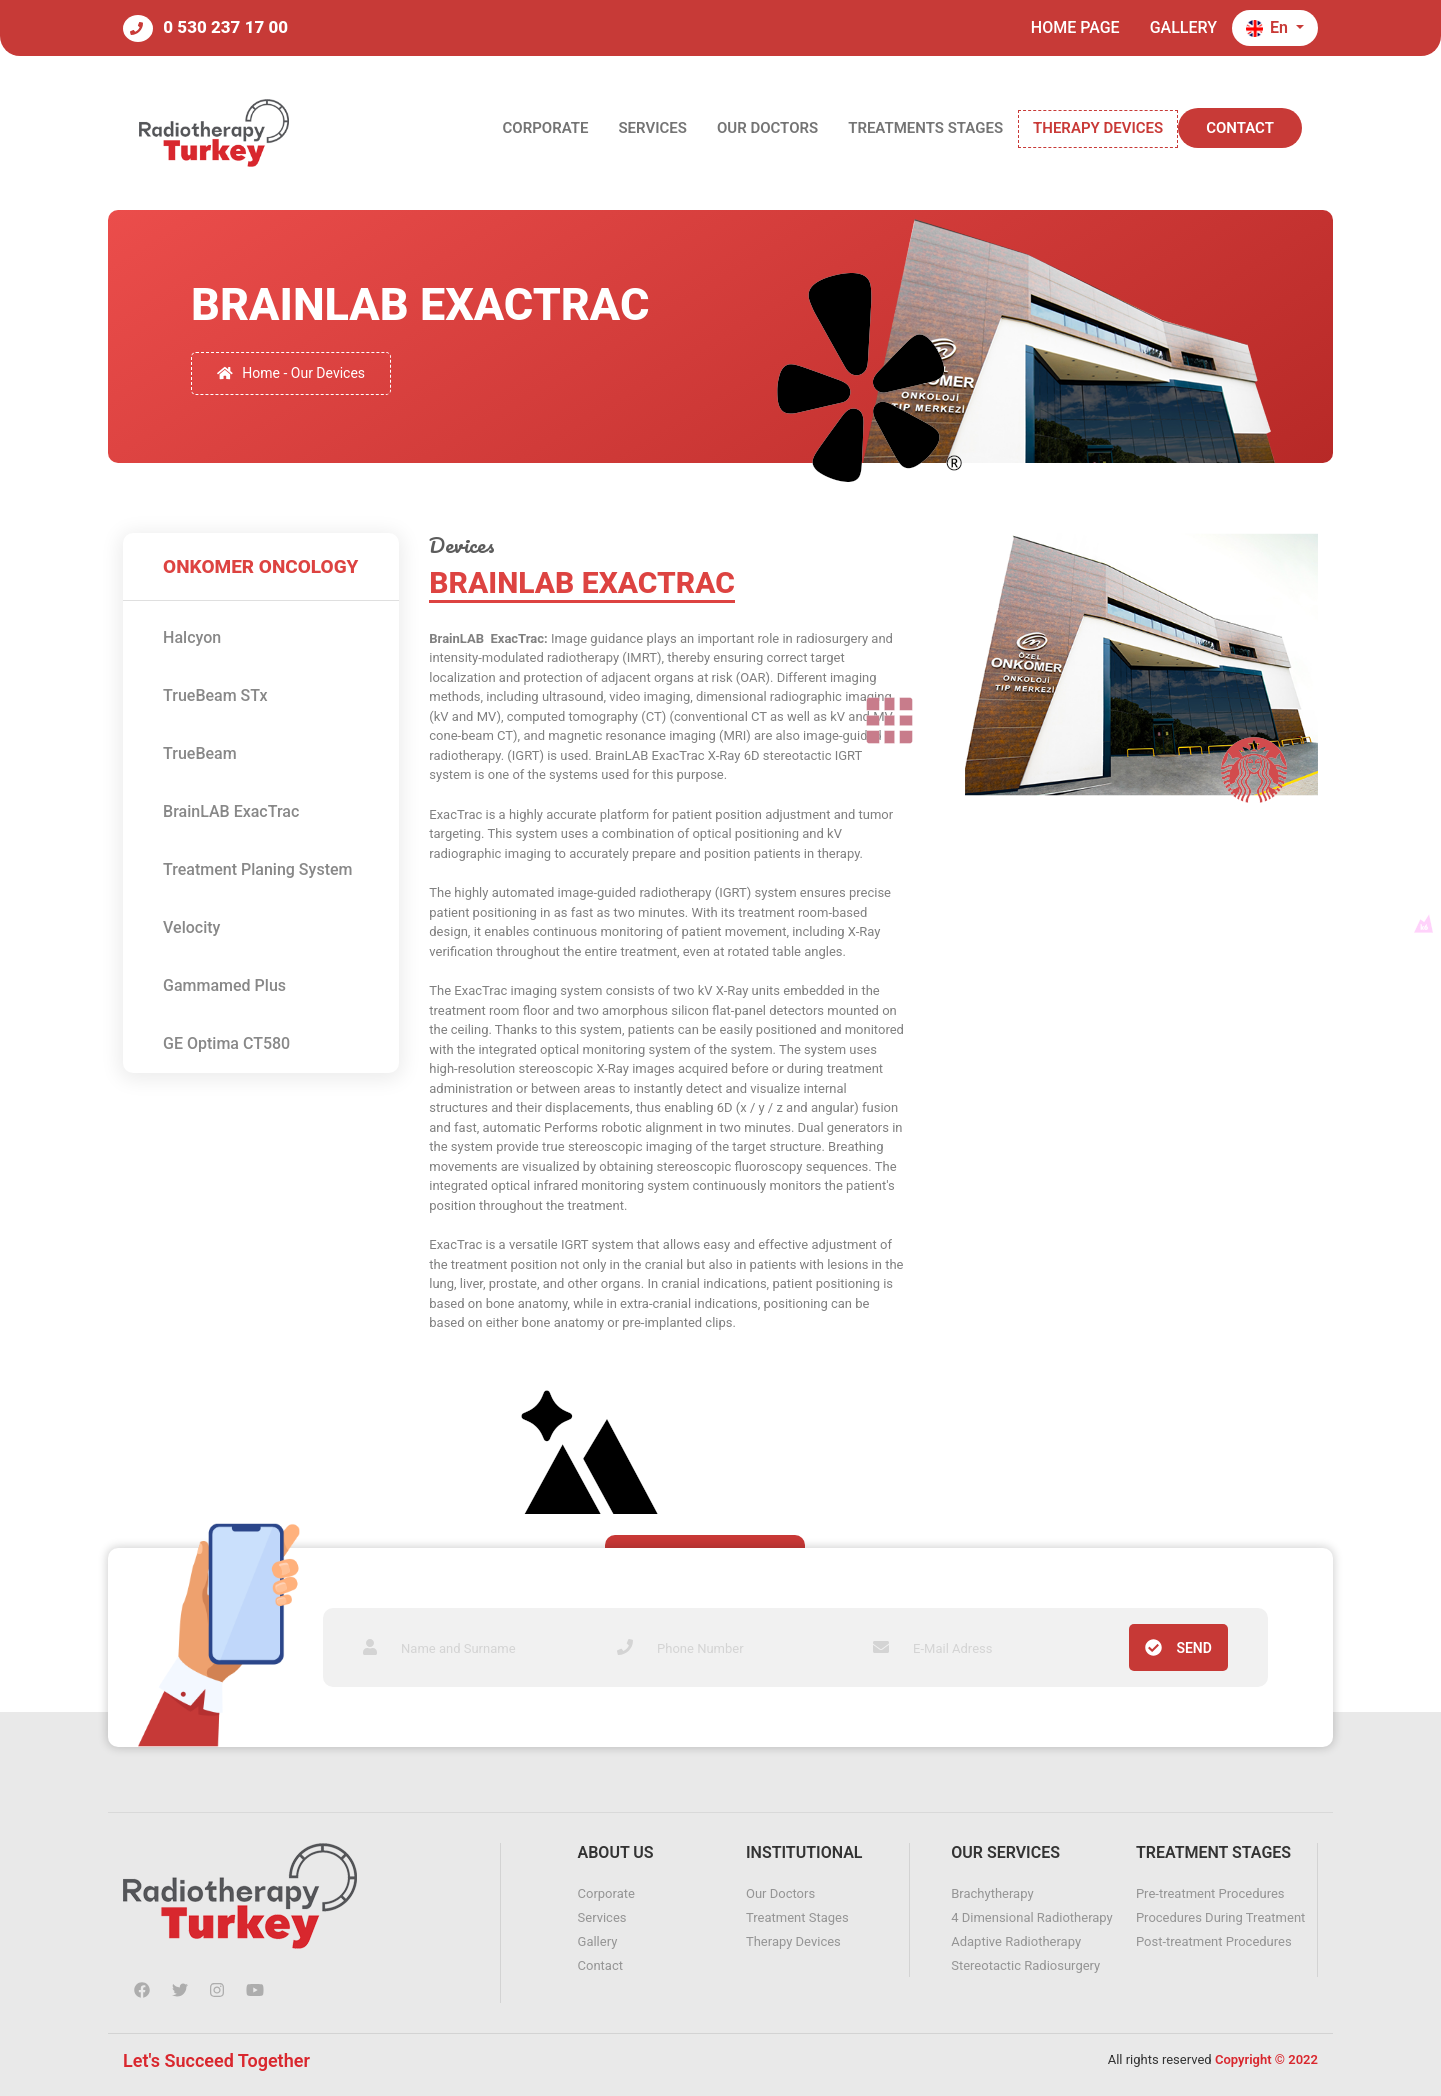 This screenshot has height=2096, width=1441. Describe the element at coordinates (889, 720) in the screenshot. I see `view items in grid layout` at that location.